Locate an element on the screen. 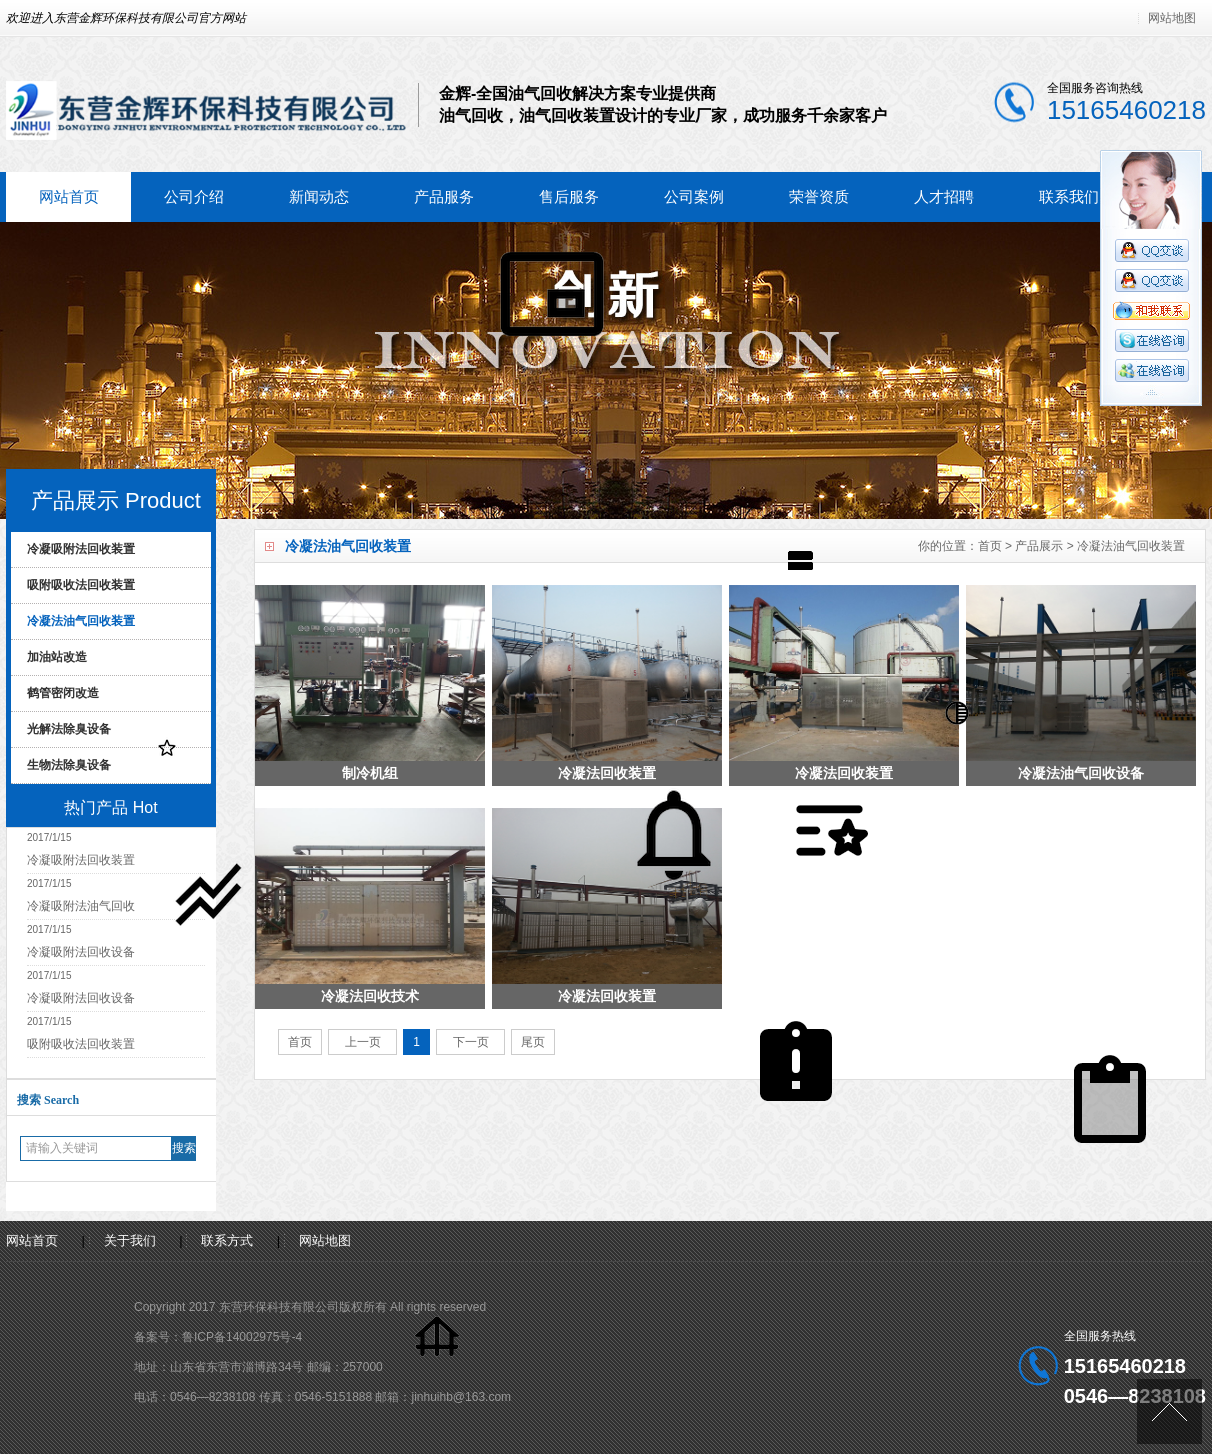 This screenshot has height=1454, width=1212. enable picture-in-picture mode is located at coordinates (552, 294).